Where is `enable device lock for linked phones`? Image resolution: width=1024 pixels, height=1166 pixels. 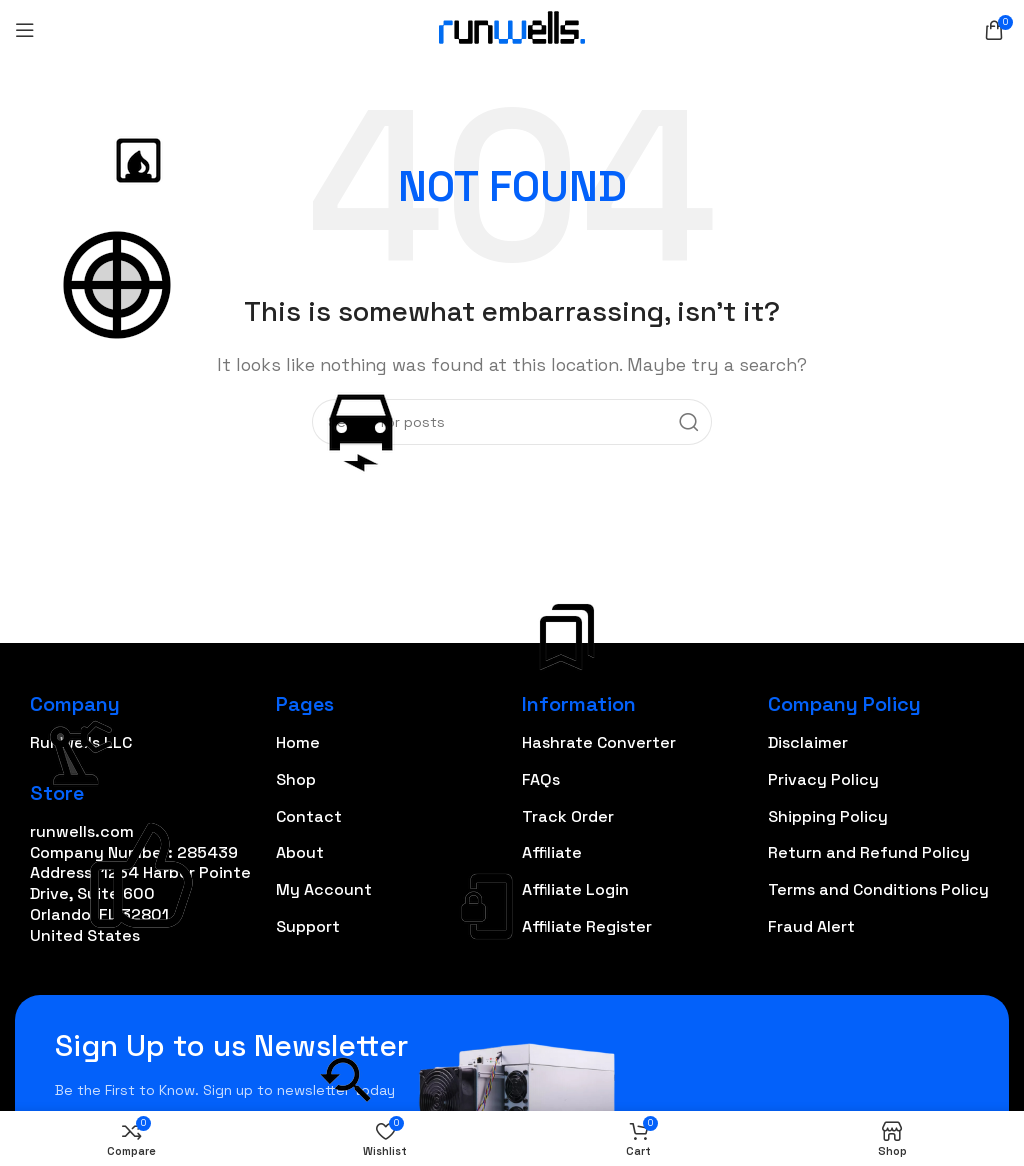
enable device lock for linked phones is located at coordinates (485, 906).